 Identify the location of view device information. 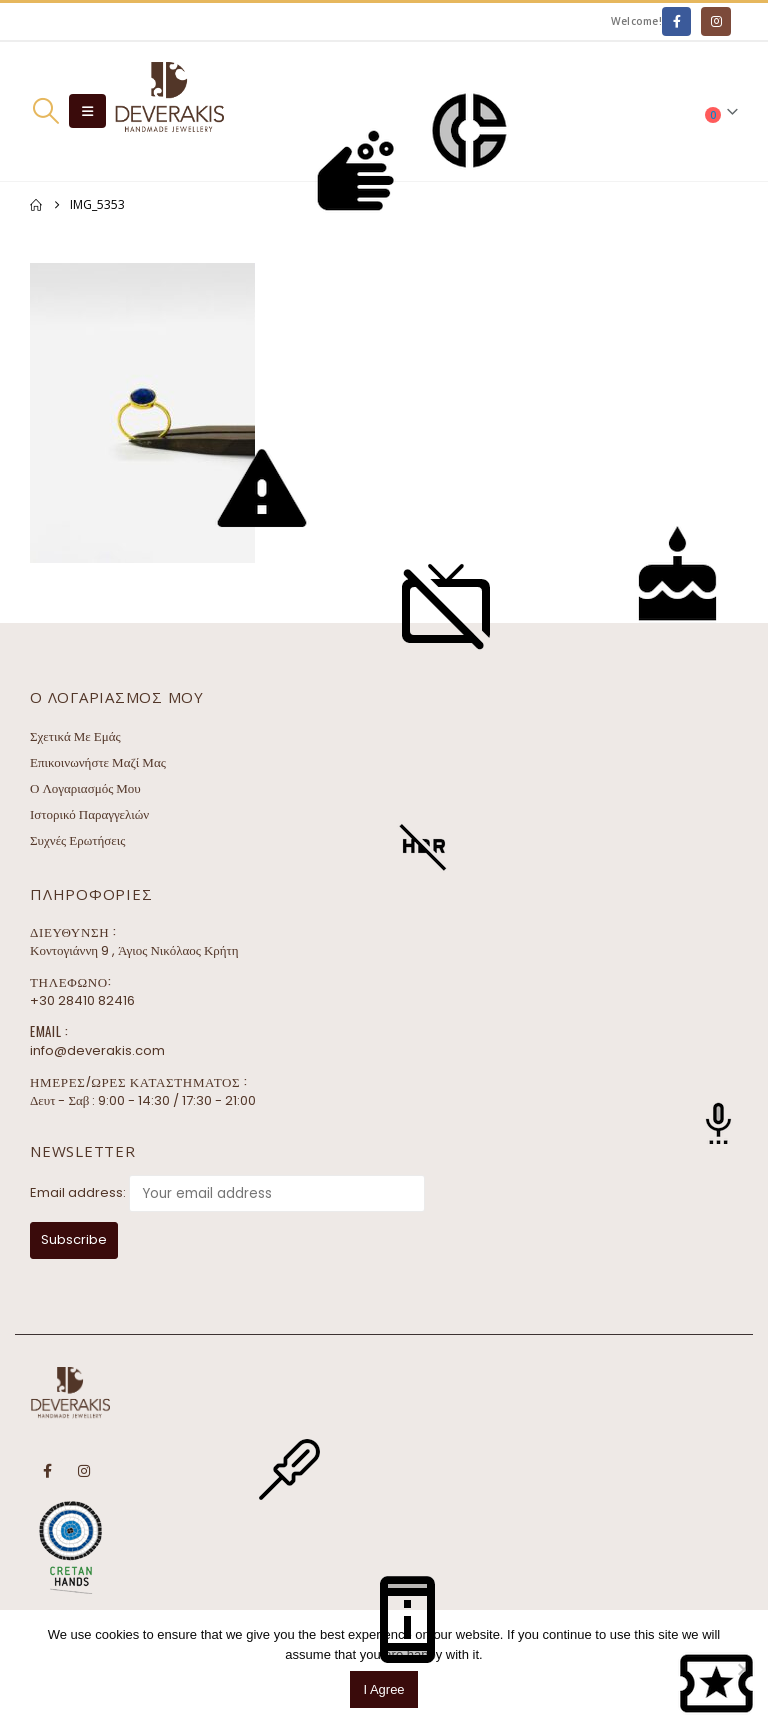
(407, 1619).